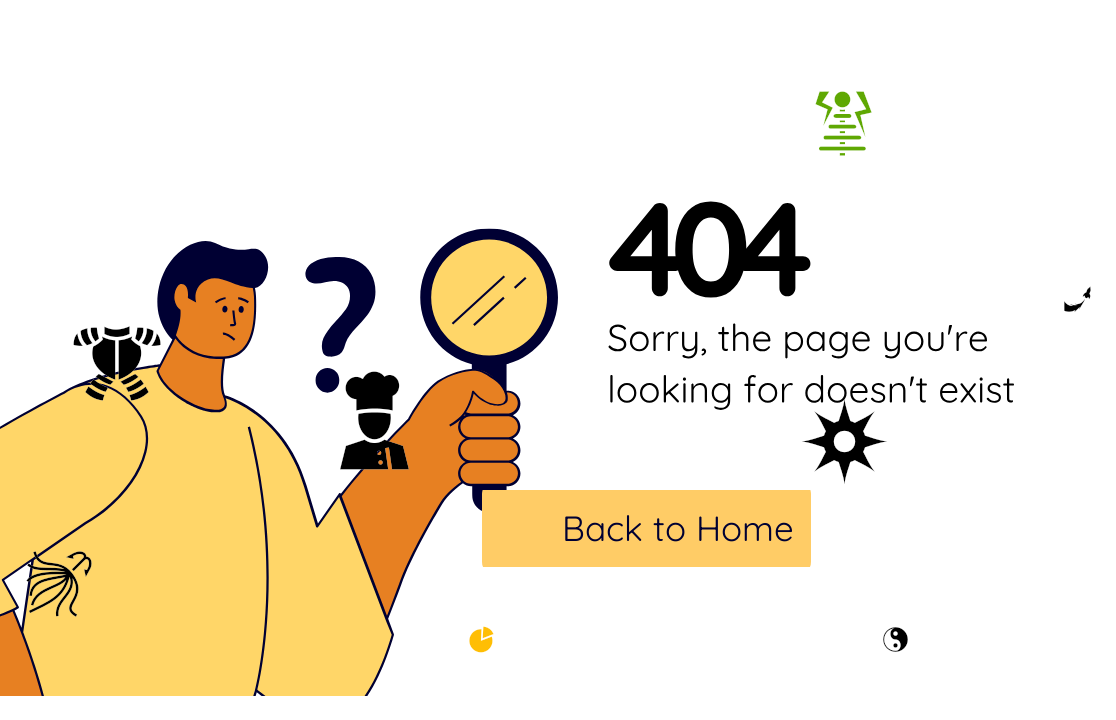 Image resolution: width=1116 pixels, height=720 pixels. Describe the element at coordinates (1077, 298) in the screenshot. I see `launch or deploy an application` at that location.